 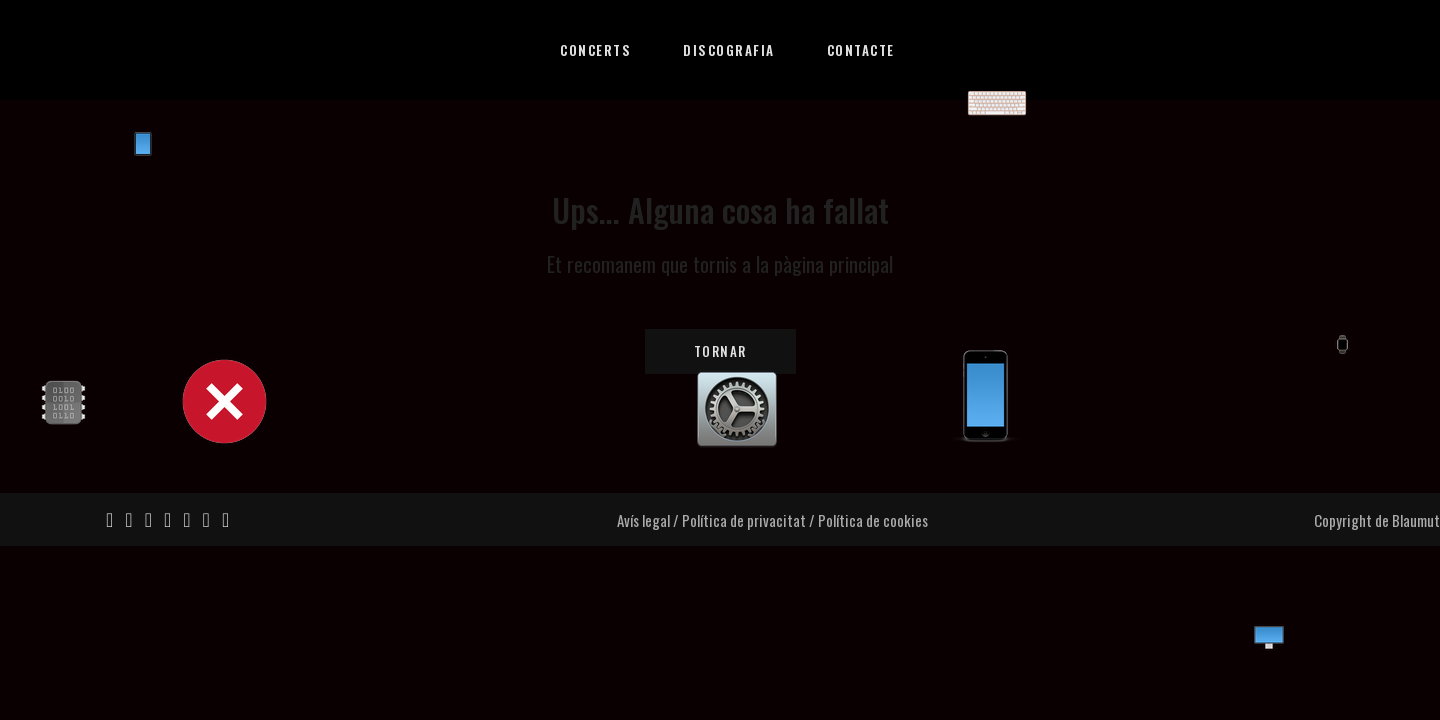 What do you see at coordinates (1342, 344) in the screenshot?
I see `apple watch series 6 device icon` at bounding box center [1342, 344].